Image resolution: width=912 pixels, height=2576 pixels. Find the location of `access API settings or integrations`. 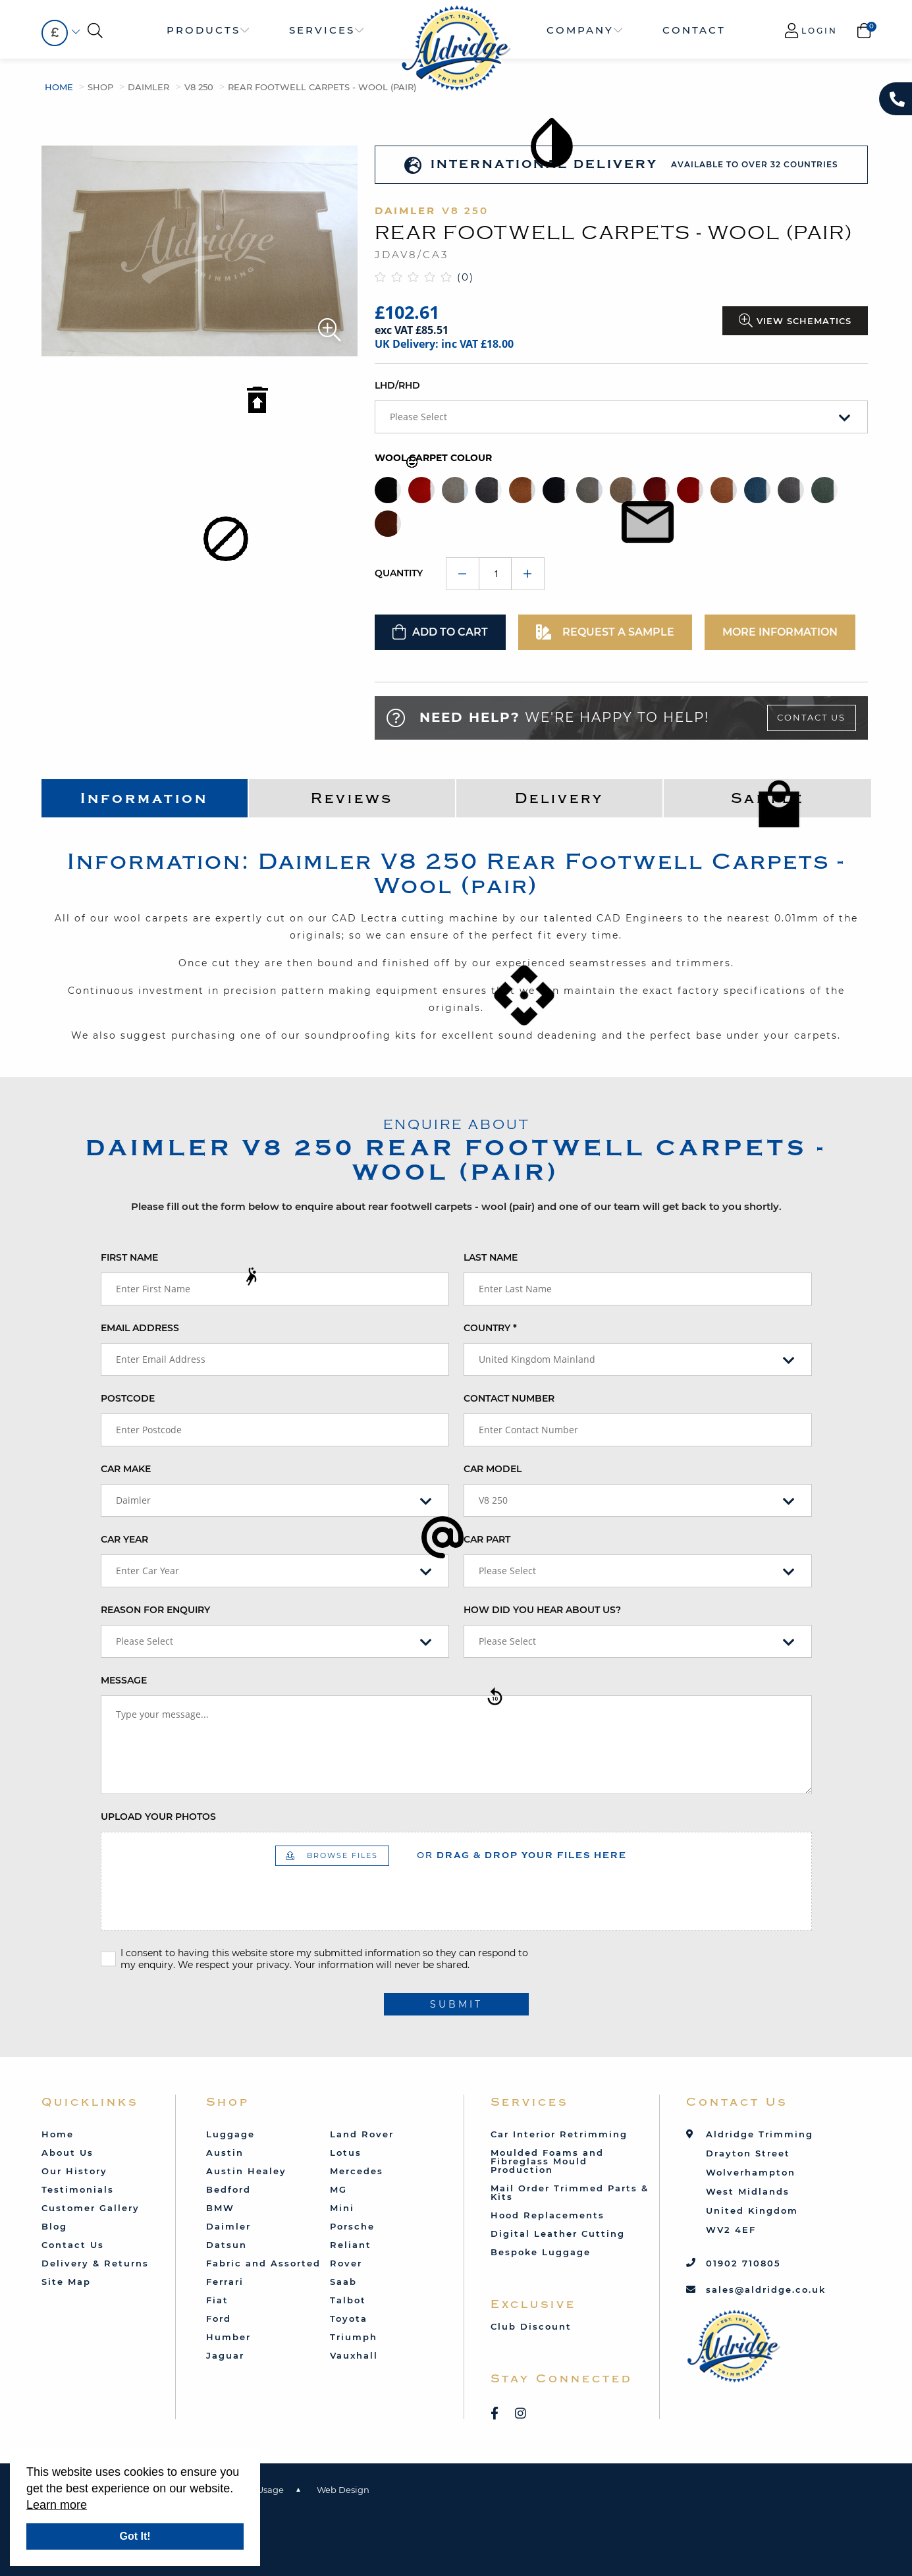

access API settings or integrations is located at coordinates (524, 995).